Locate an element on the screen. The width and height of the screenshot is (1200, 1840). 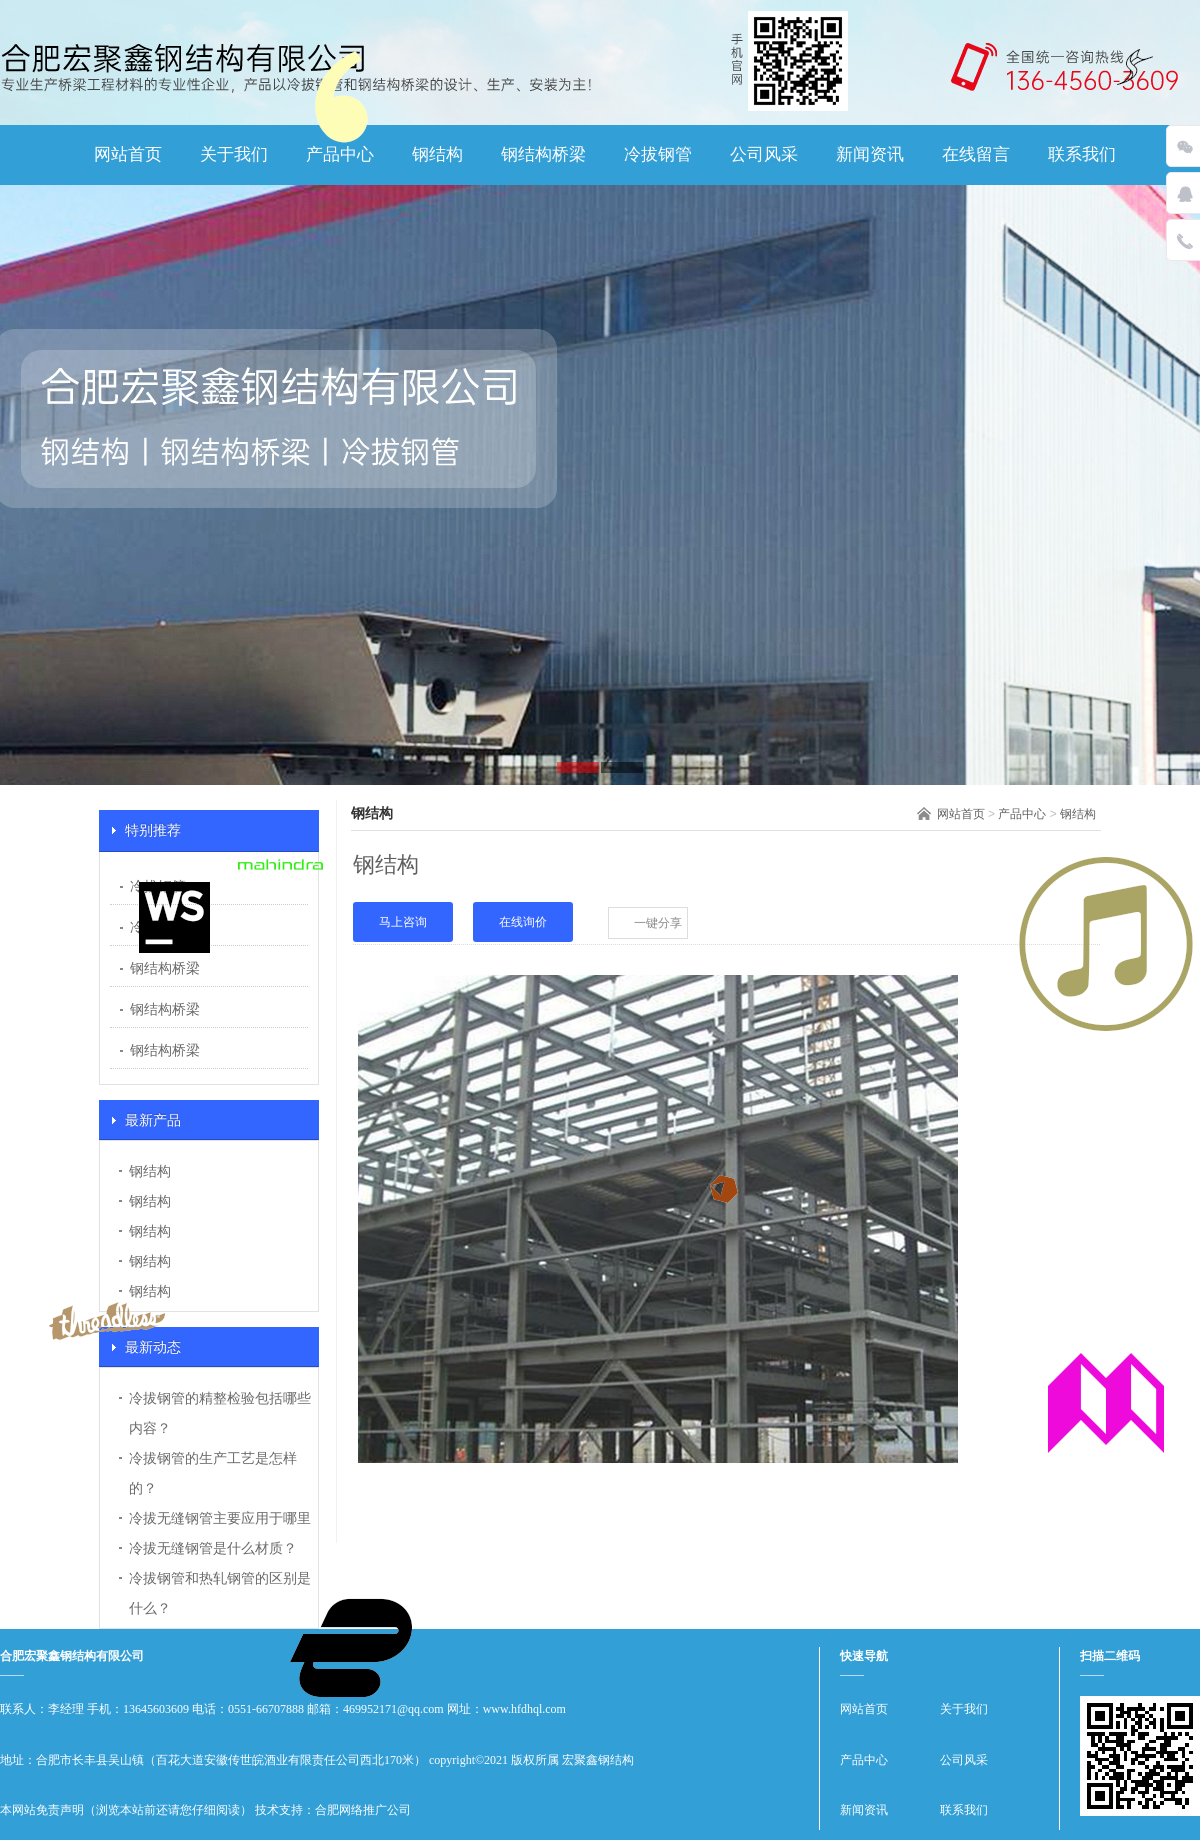
open siyuan note-taking app is located at coordinates (1106, 1403).